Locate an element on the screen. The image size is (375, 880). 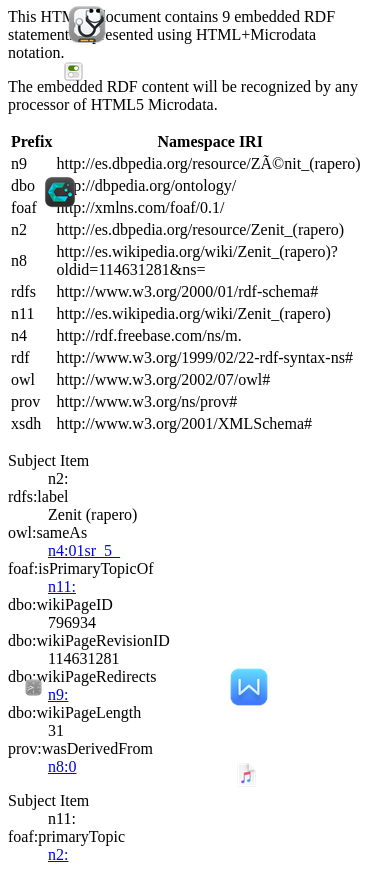
open cachyos welcome app is located at coordinates (60, 192).